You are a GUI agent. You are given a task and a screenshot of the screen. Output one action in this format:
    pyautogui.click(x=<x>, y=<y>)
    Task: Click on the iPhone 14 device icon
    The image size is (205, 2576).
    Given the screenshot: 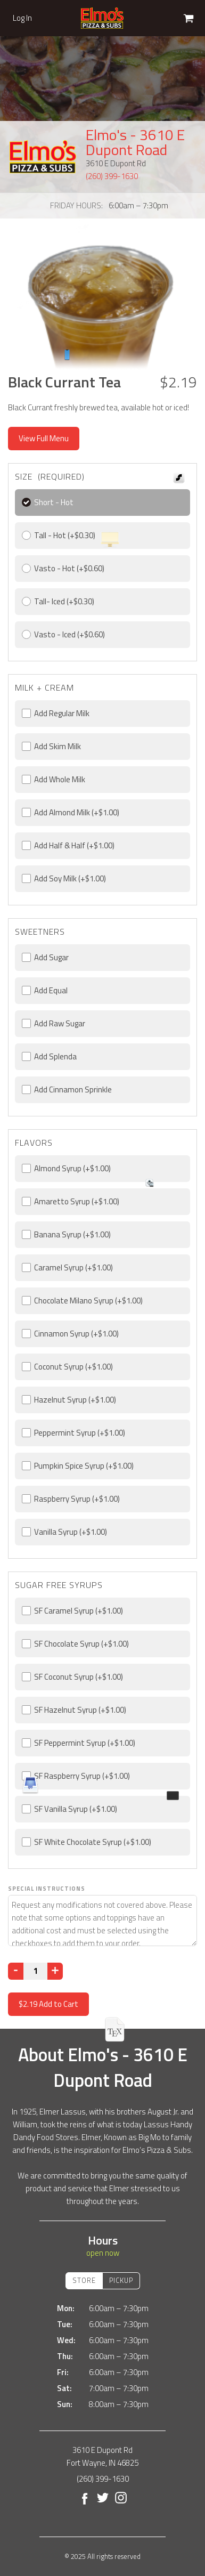 What is the action you would take?
    pyautogui.click(x=67, y=355)
    